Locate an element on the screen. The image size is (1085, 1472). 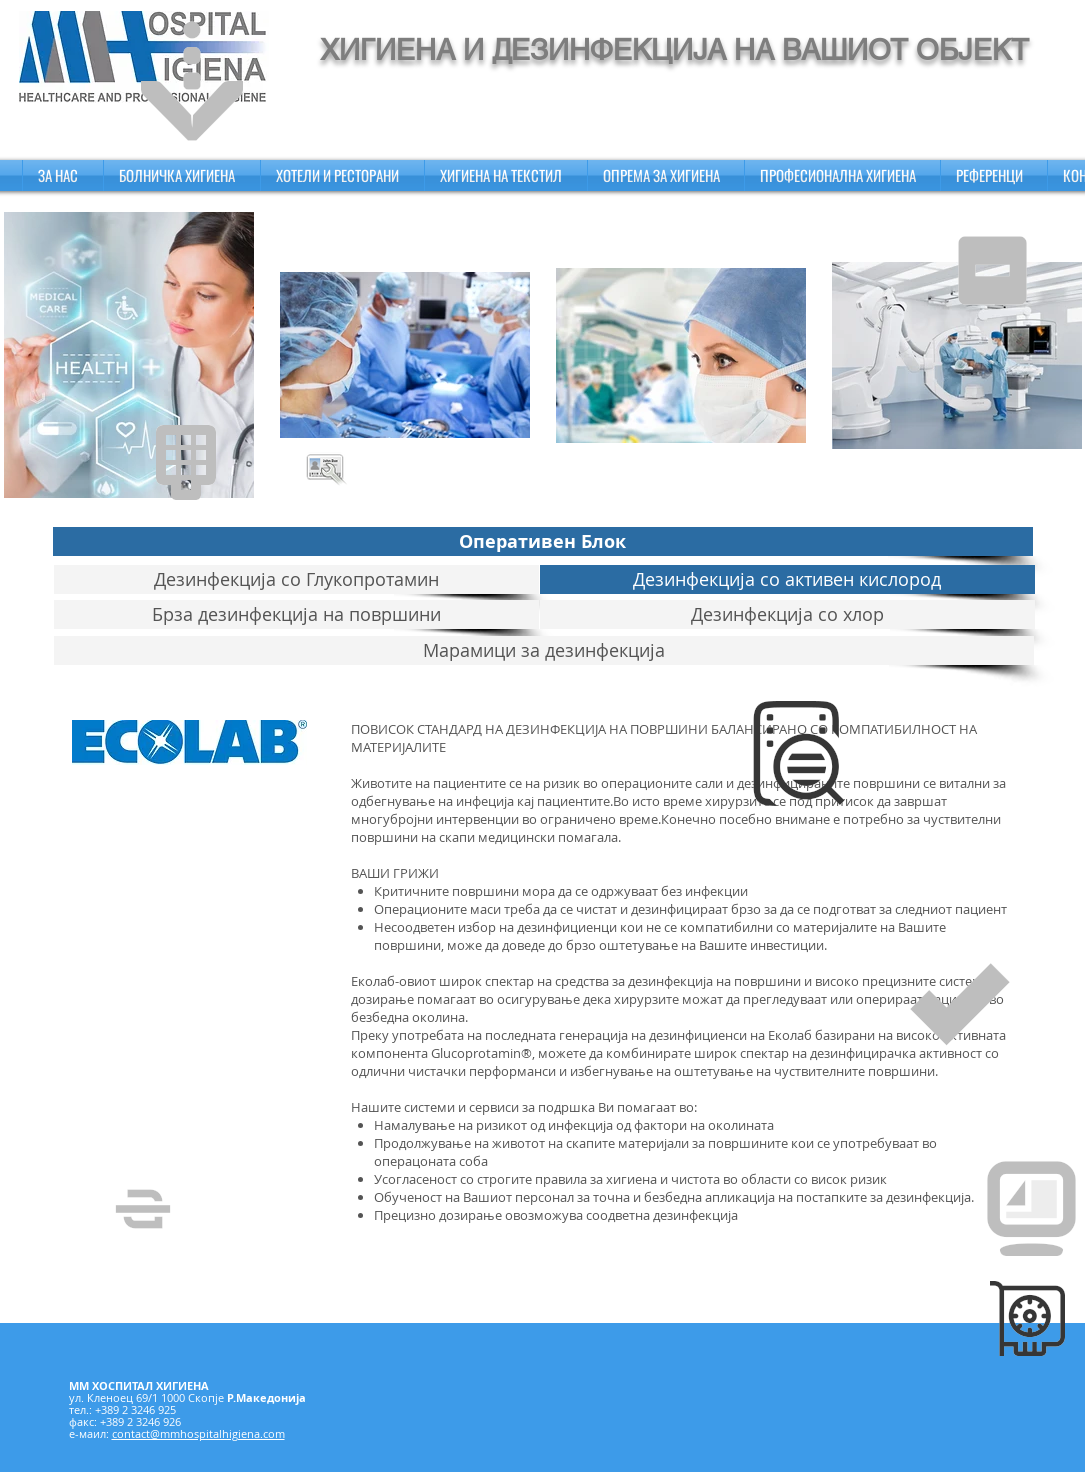
apply strikethrough formatting to selected text is located at coordinates (143, 1209).